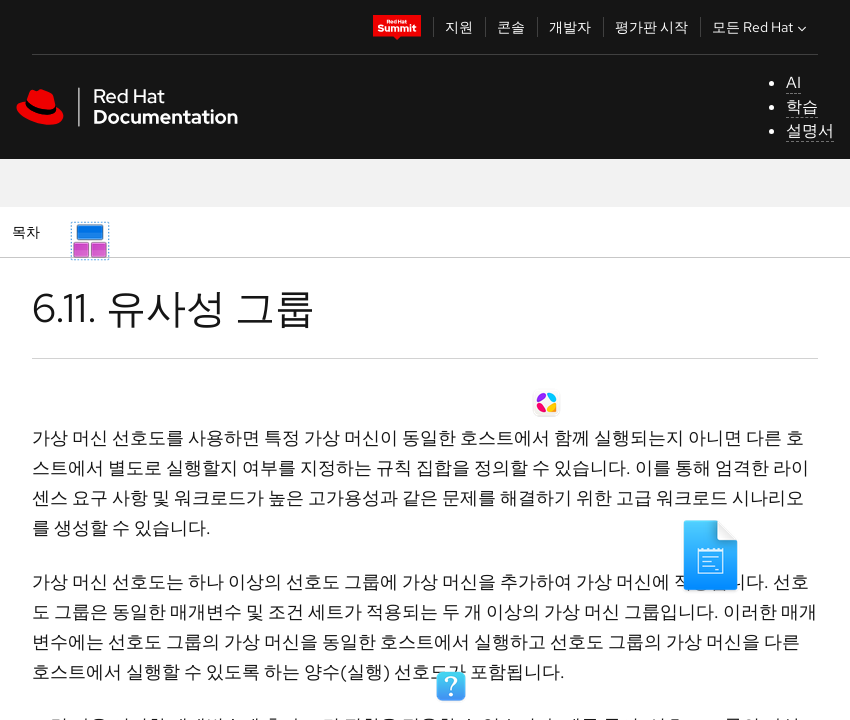  I want to click on indicates a help or information dialog, so click(451, 687).